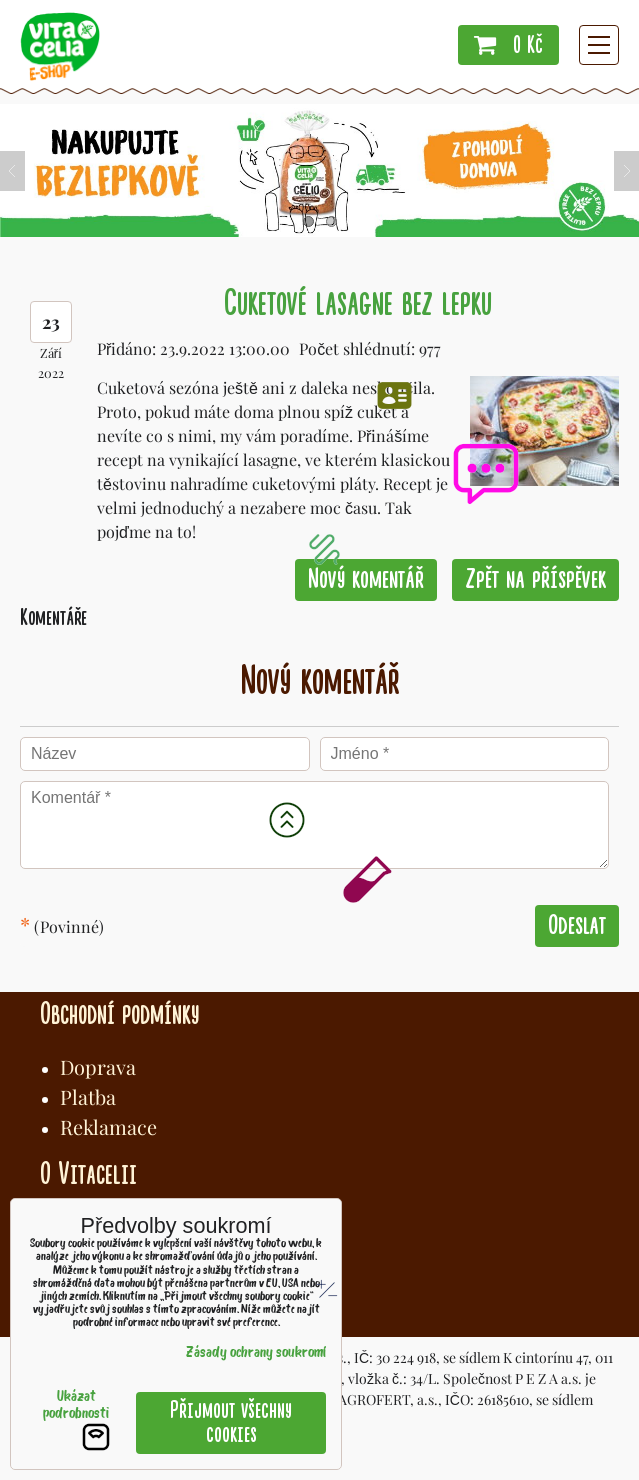  Describe the element at coordinates (486, 474) in the screenshot. I see `open chat or messaging` at that location.